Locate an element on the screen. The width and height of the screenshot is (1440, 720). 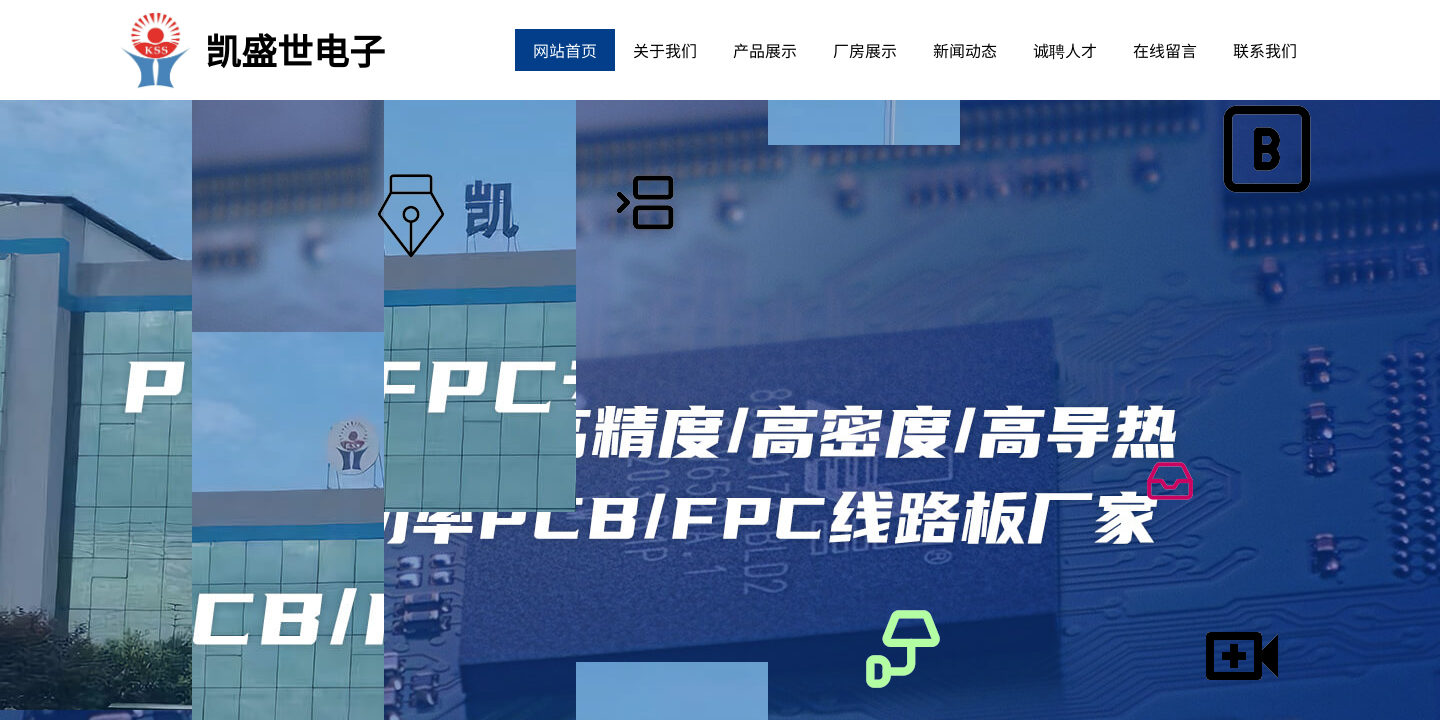
view your inbox is located at coordinates (1170, 481).